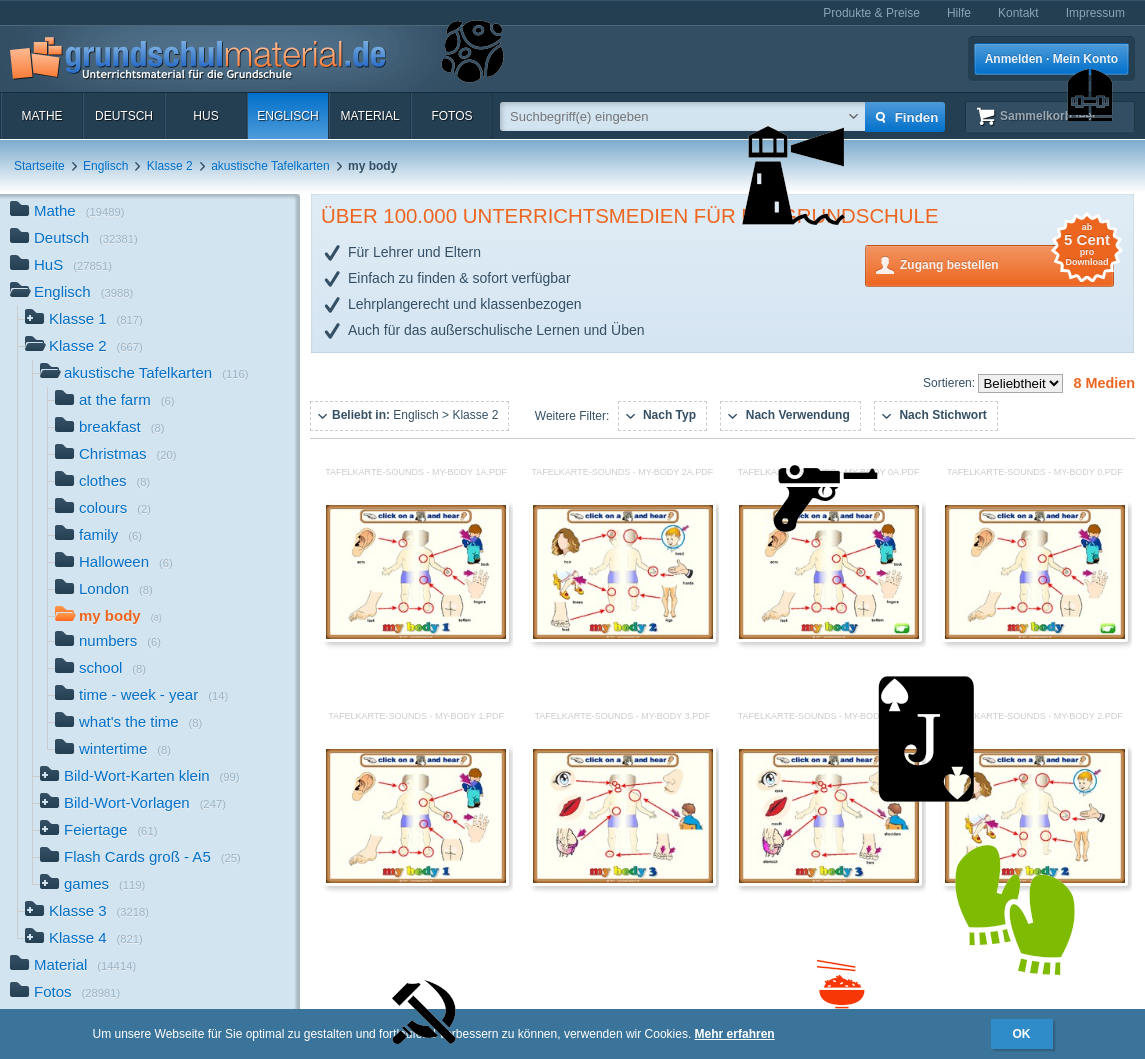 The image size is (1145, 1059). What do you see at coordinates (1015, 910) in the screenshot?
I see `winter gear or cold weather equipment category` at bounding box center [1015, 910].